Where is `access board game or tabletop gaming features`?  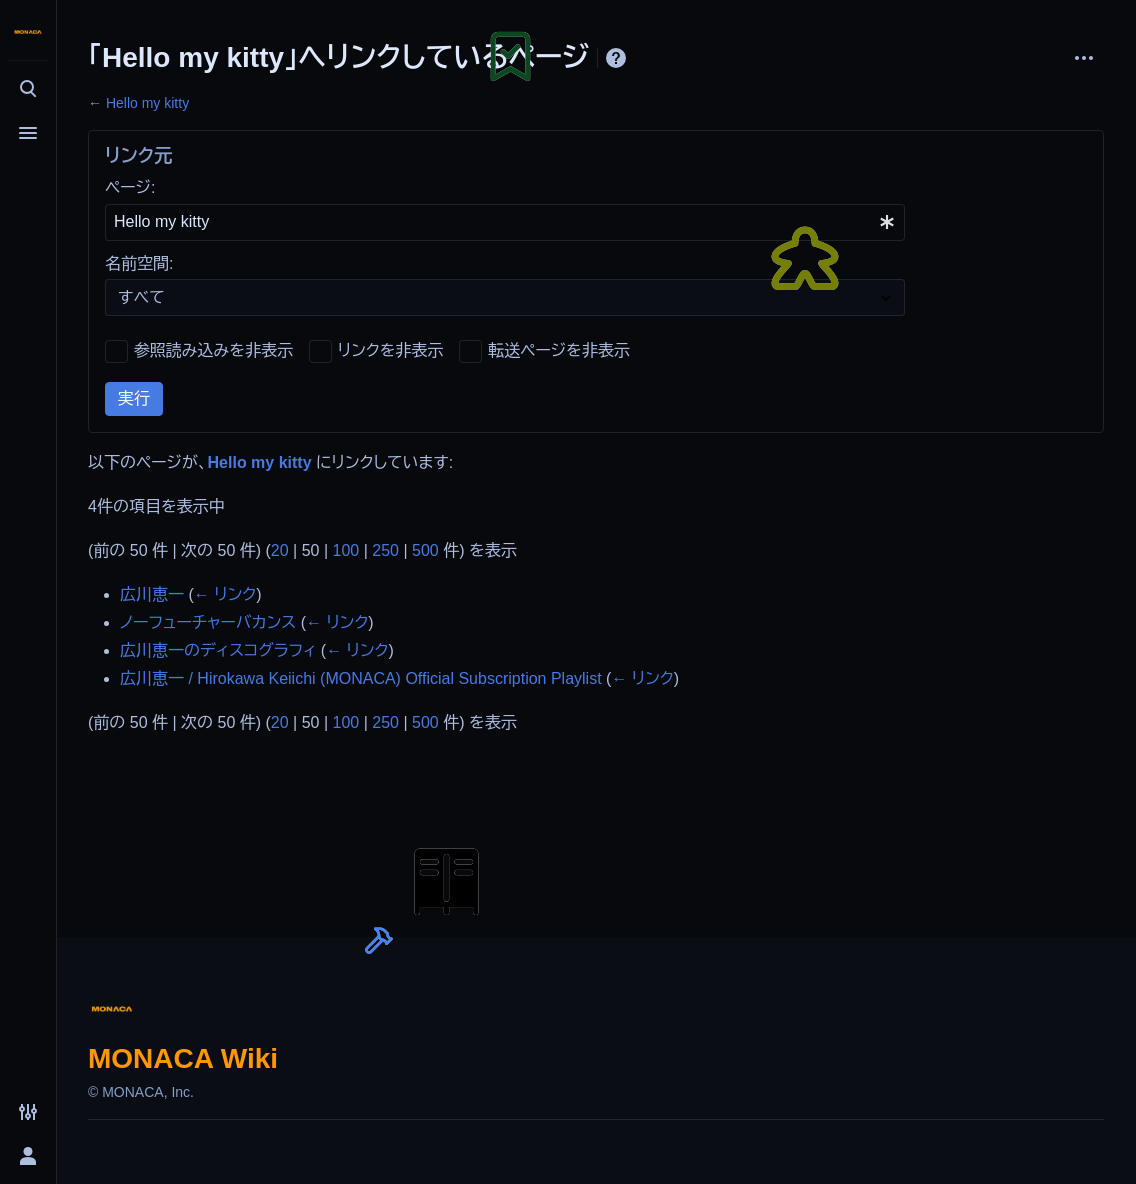 access board game or tabletop gaming features is located at coordinates (805, 260).